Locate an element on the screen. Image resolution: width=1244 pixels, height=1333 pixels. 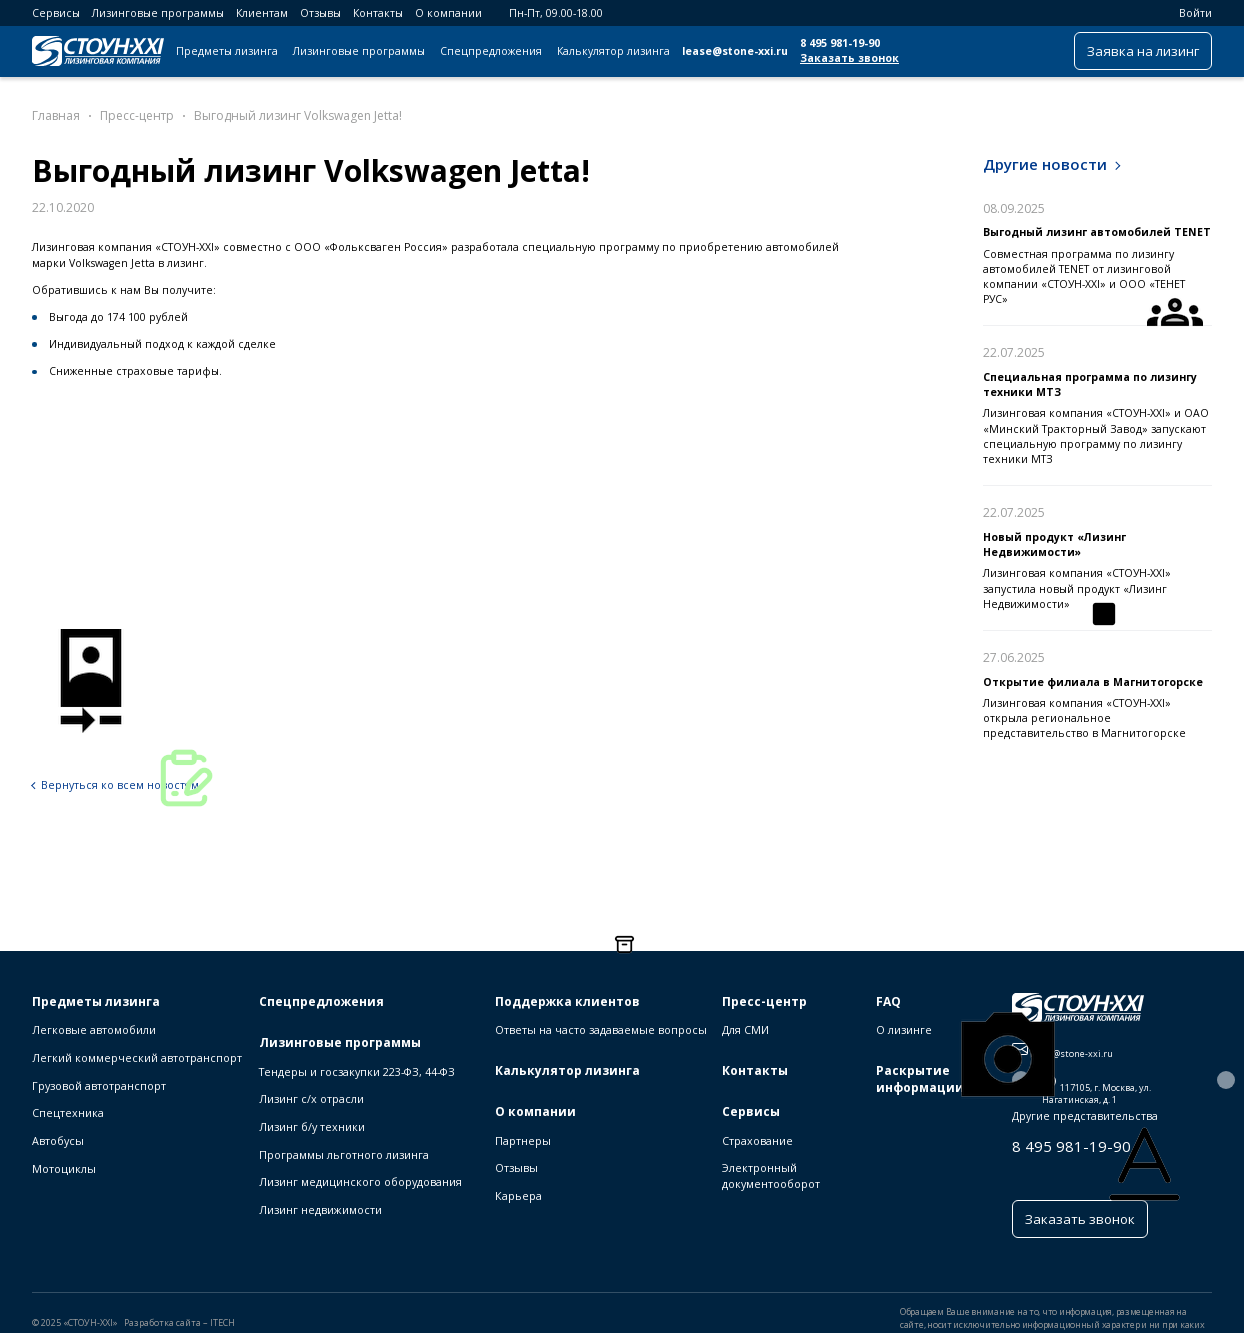
a filled checkbox or selected state is located at coordinates (1104, 614).